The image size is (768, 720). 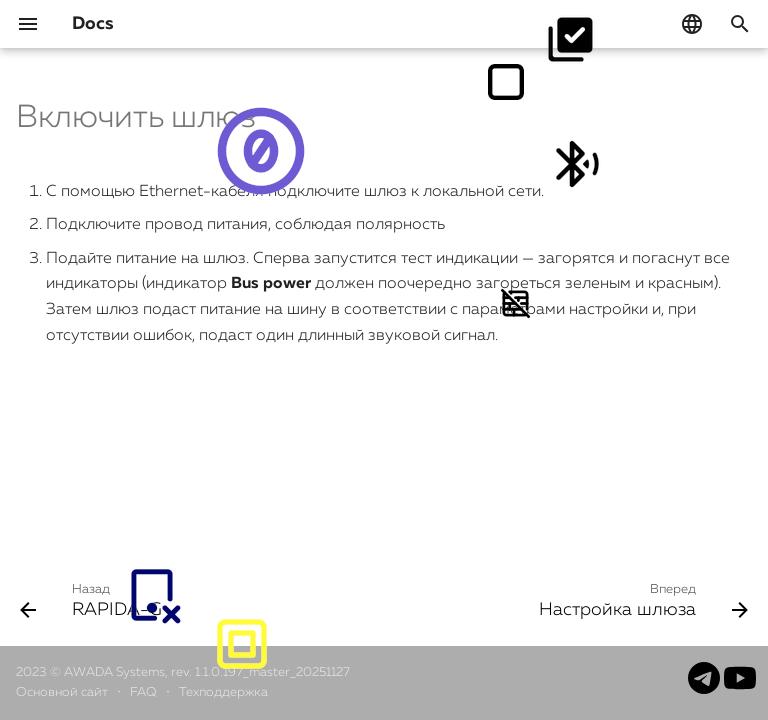 What do you see at coordinates (242, 644) in the screenshot?
I see `view box model or layout properties` at bounding box center [242, 644].